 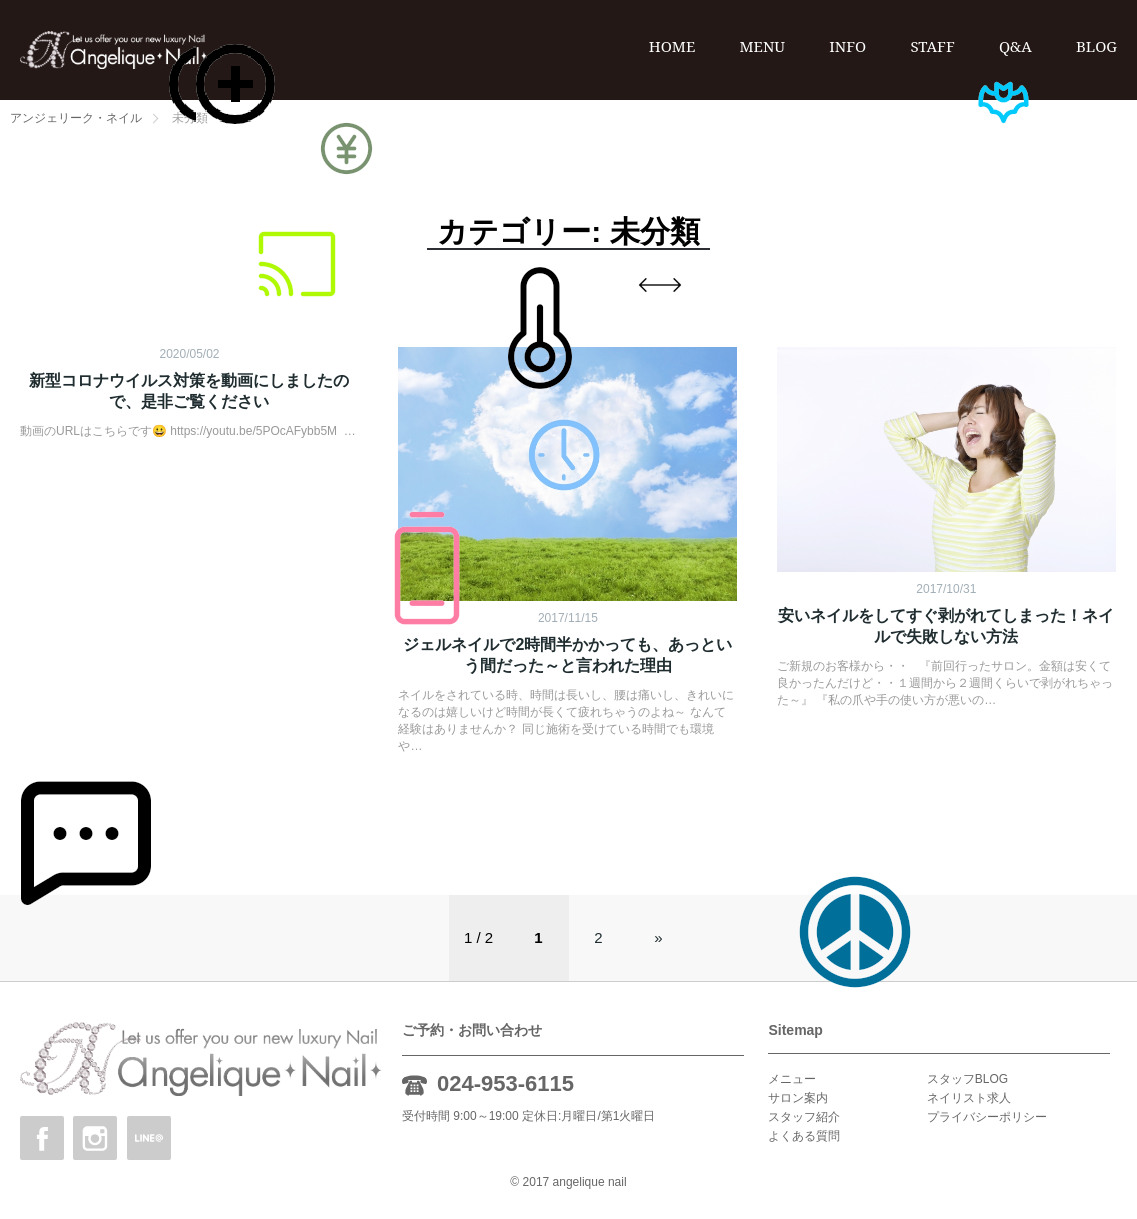 What do you see at coordinates (1003, 102) in the screenshot?
I see `toggle dark mode or night theme` at bounding box center [1003, 102].